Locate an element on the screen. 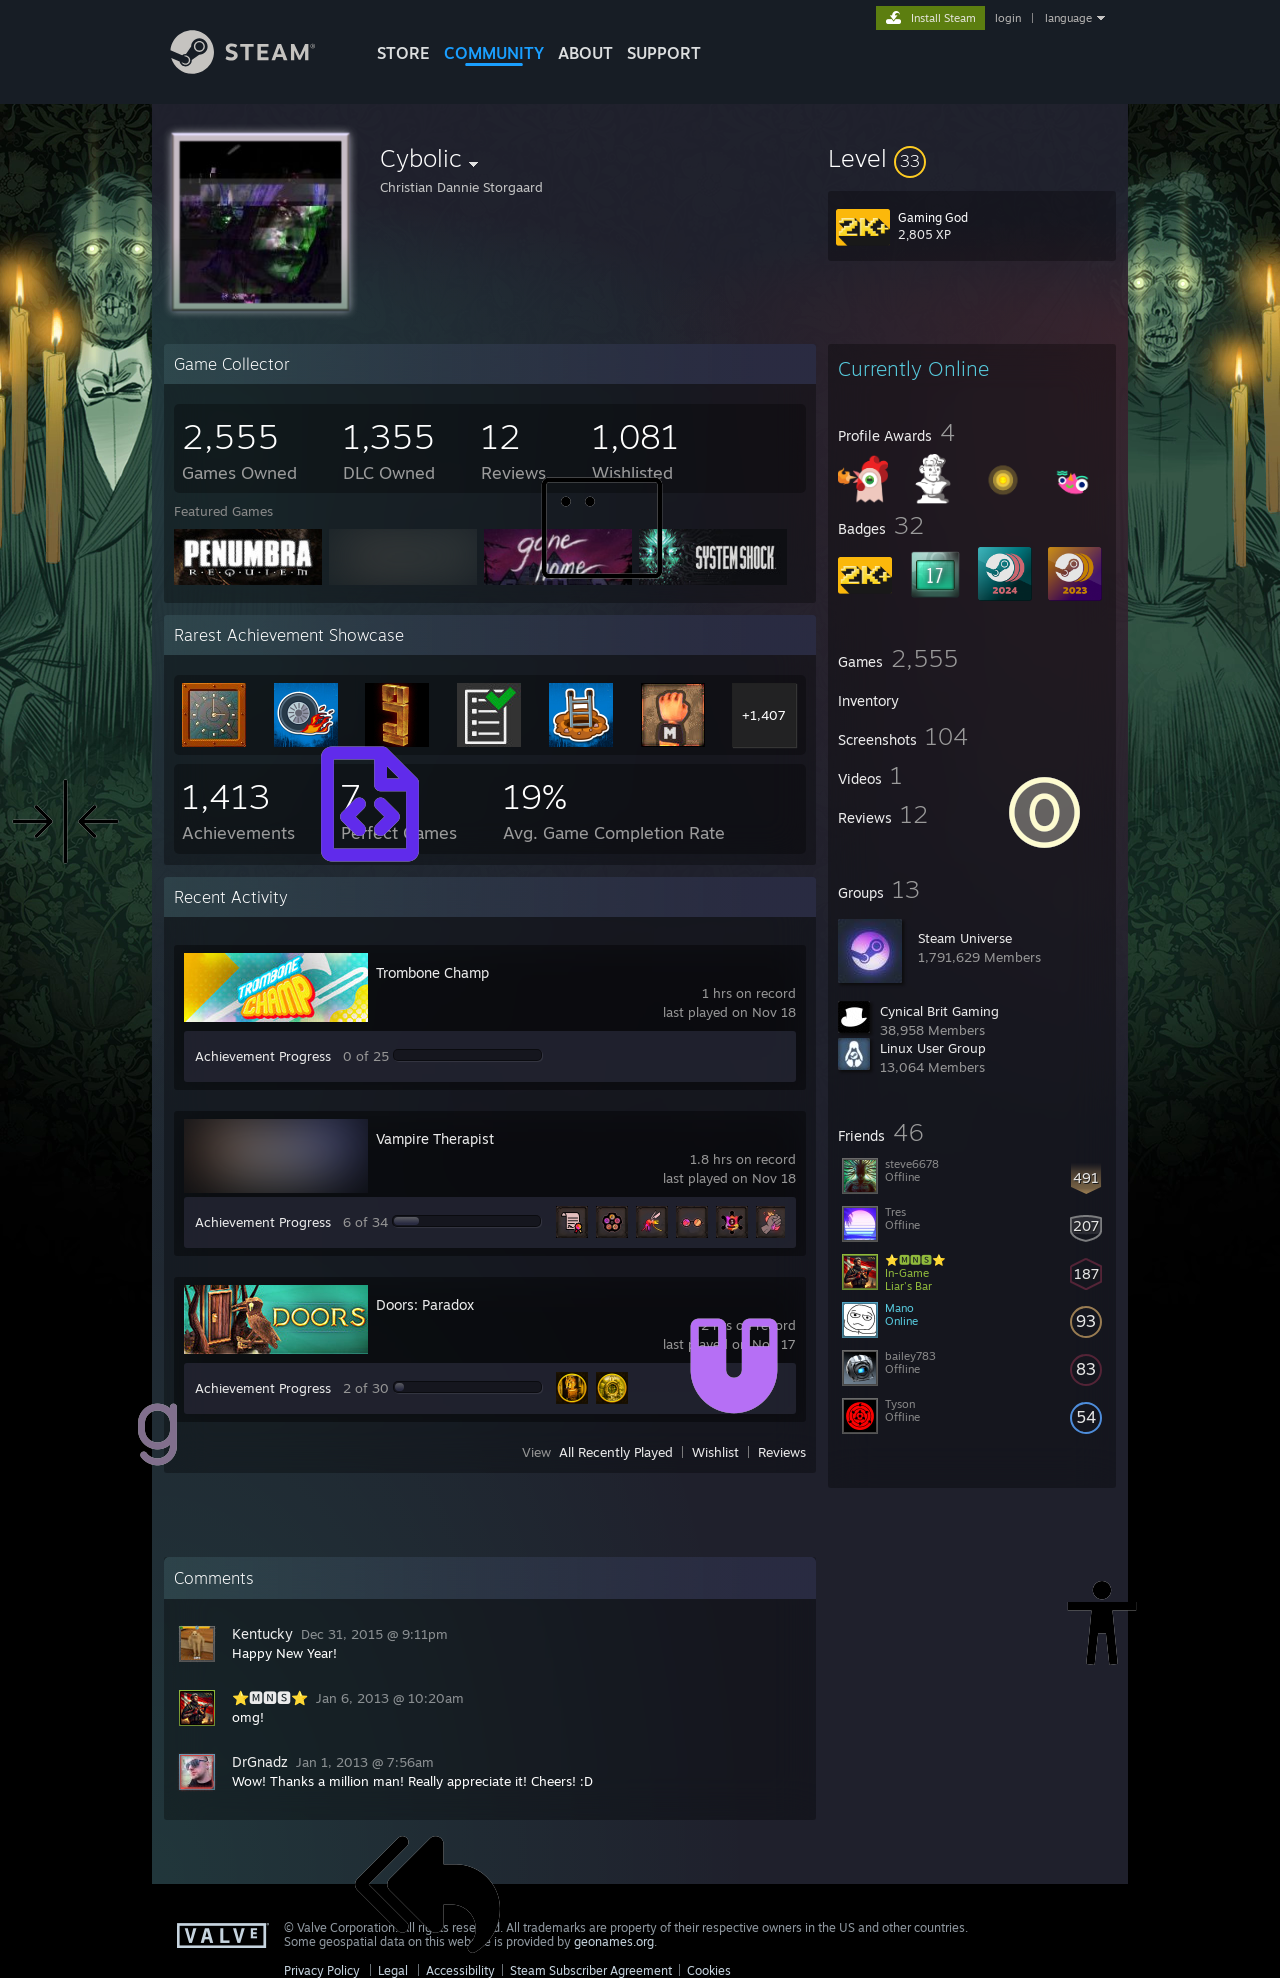  indicates zero items or empty count is located at coordinates (1044, 812).